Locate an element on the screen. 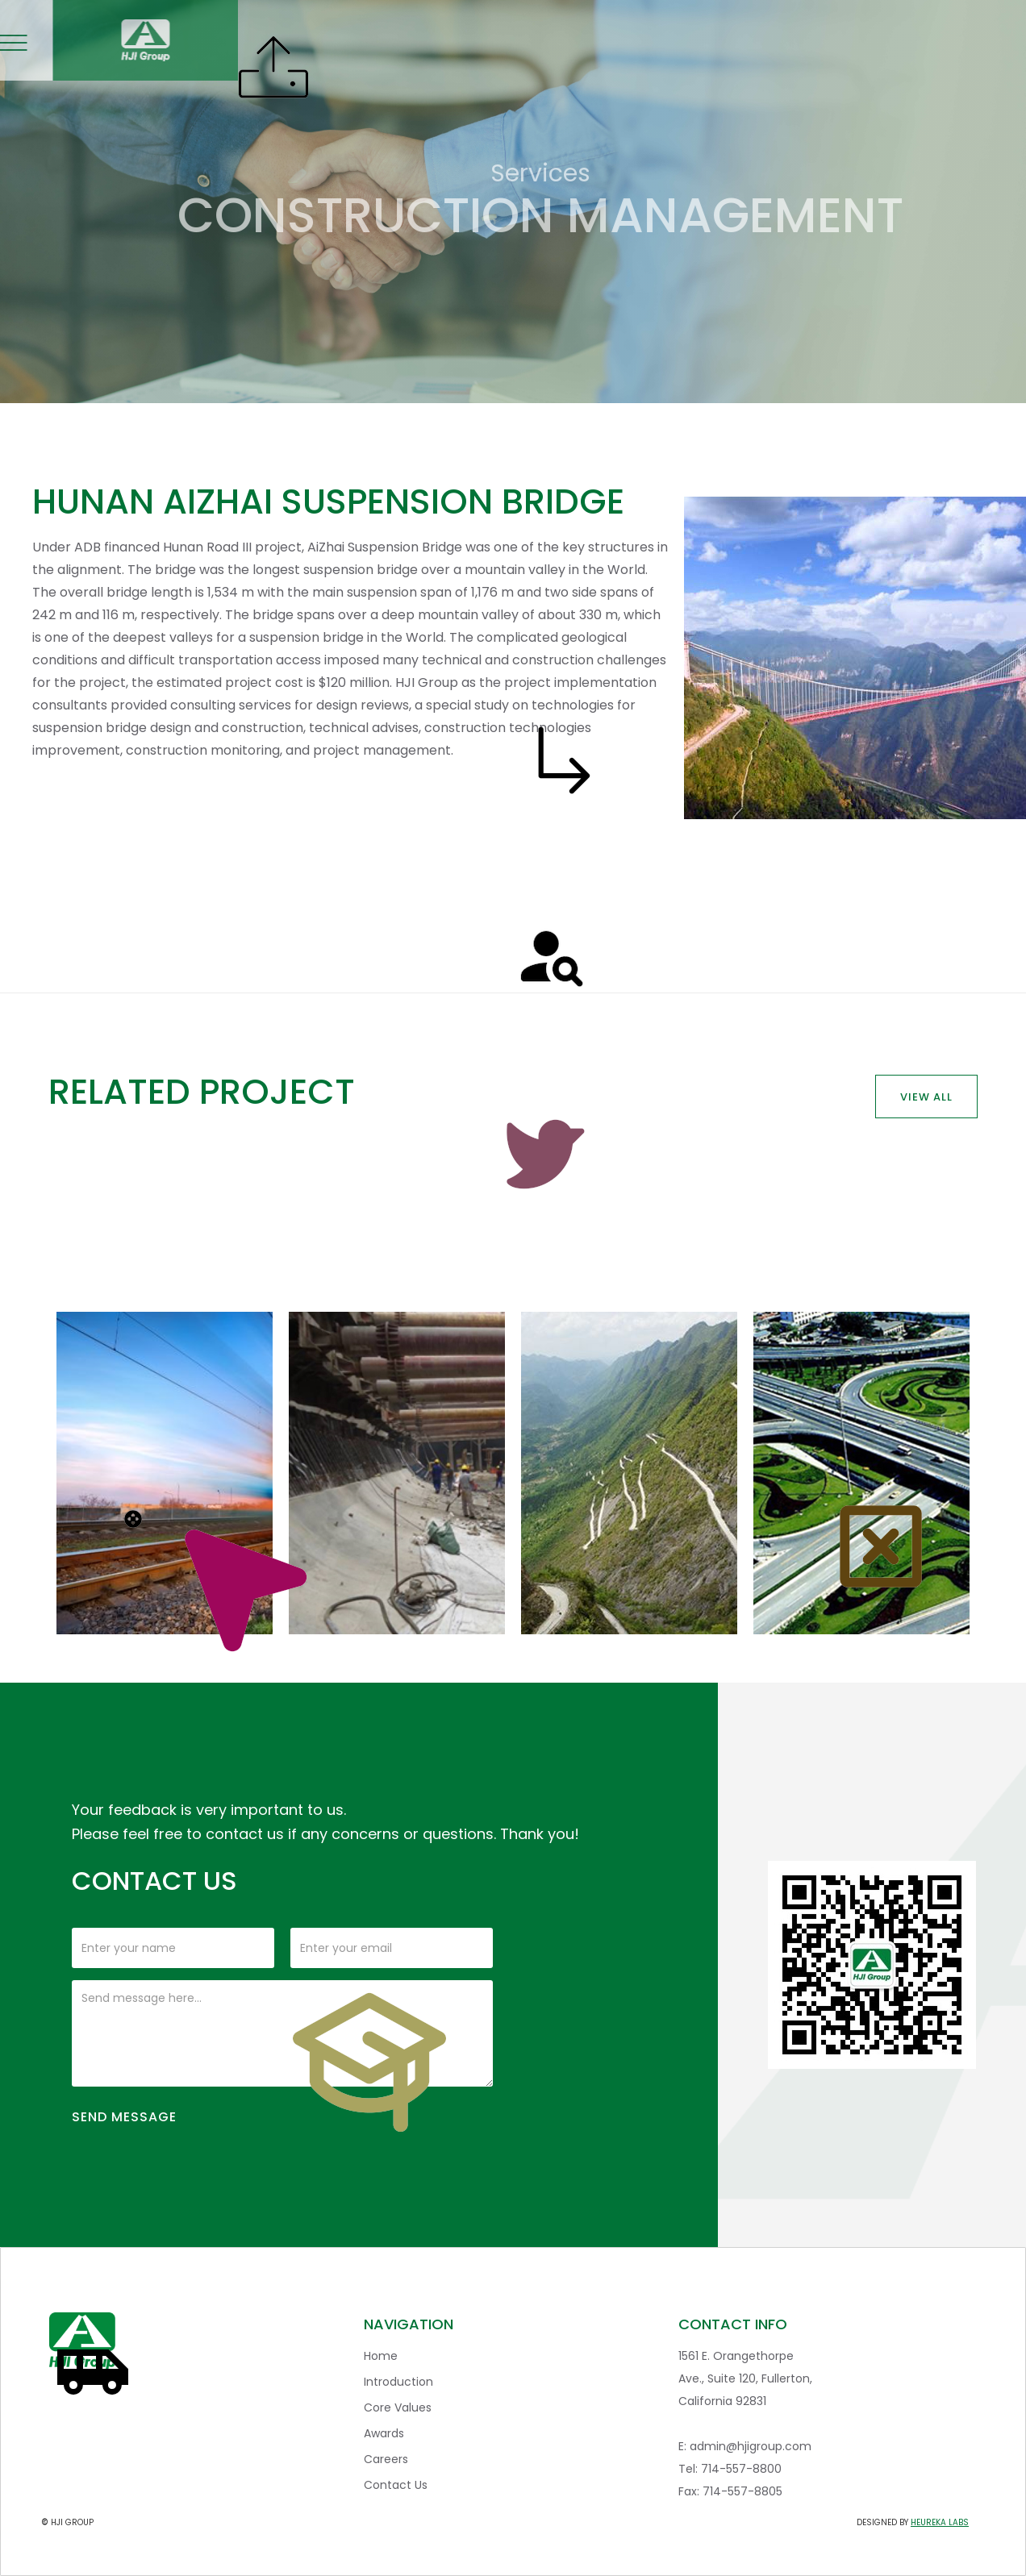 This screenshot has width=1026, height=2576. move item down and to the right is located at coordinates (559, 760).